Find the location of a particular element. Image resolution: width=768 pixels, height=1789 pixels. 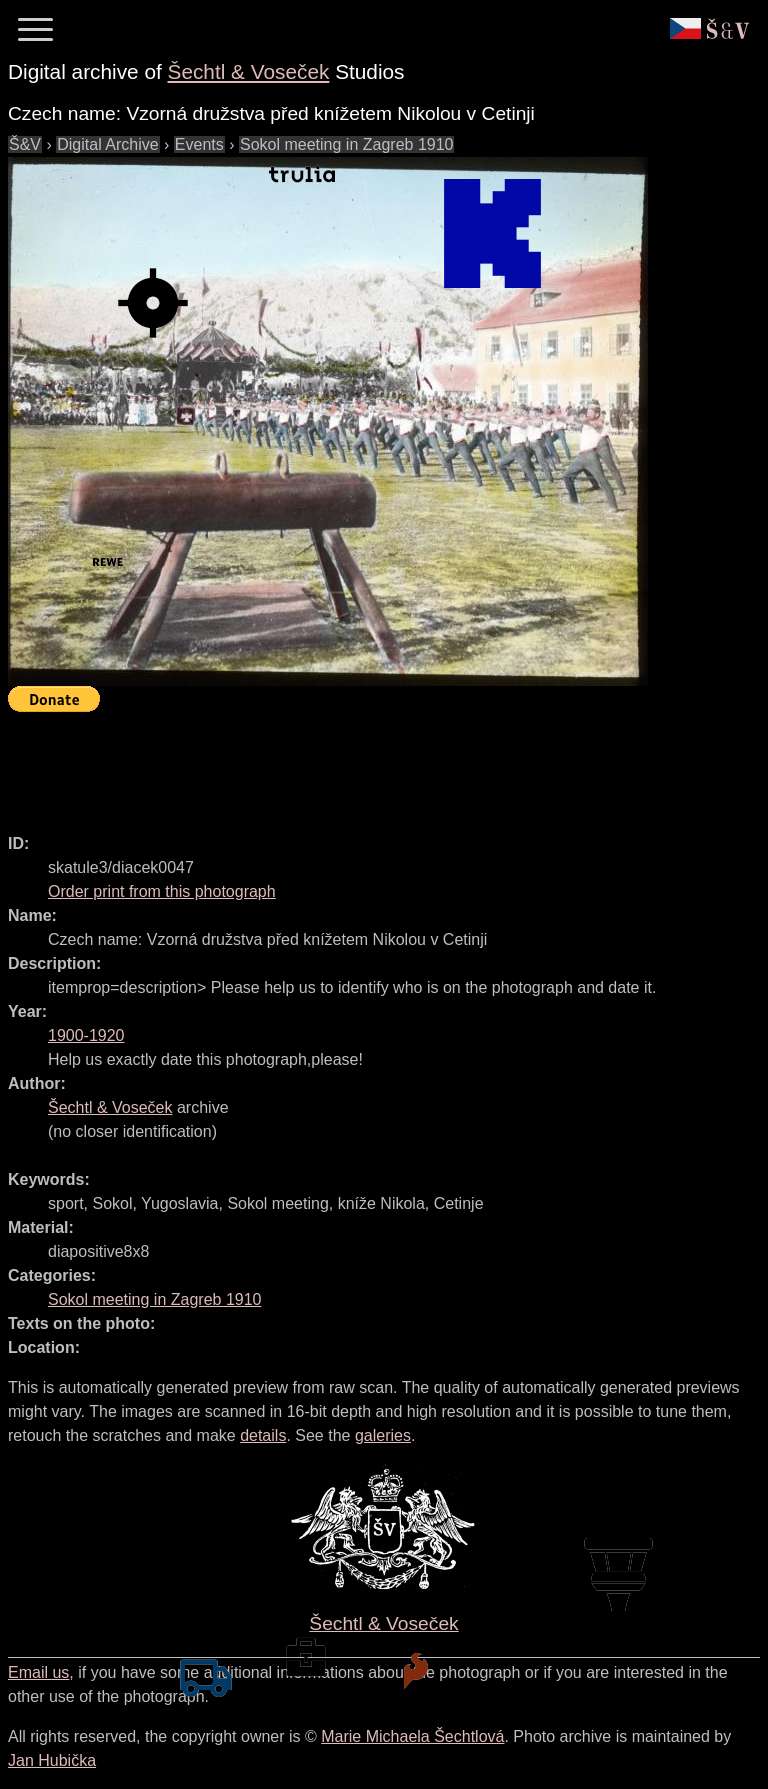

center or focus on current location is located at coordinates (153, 303).